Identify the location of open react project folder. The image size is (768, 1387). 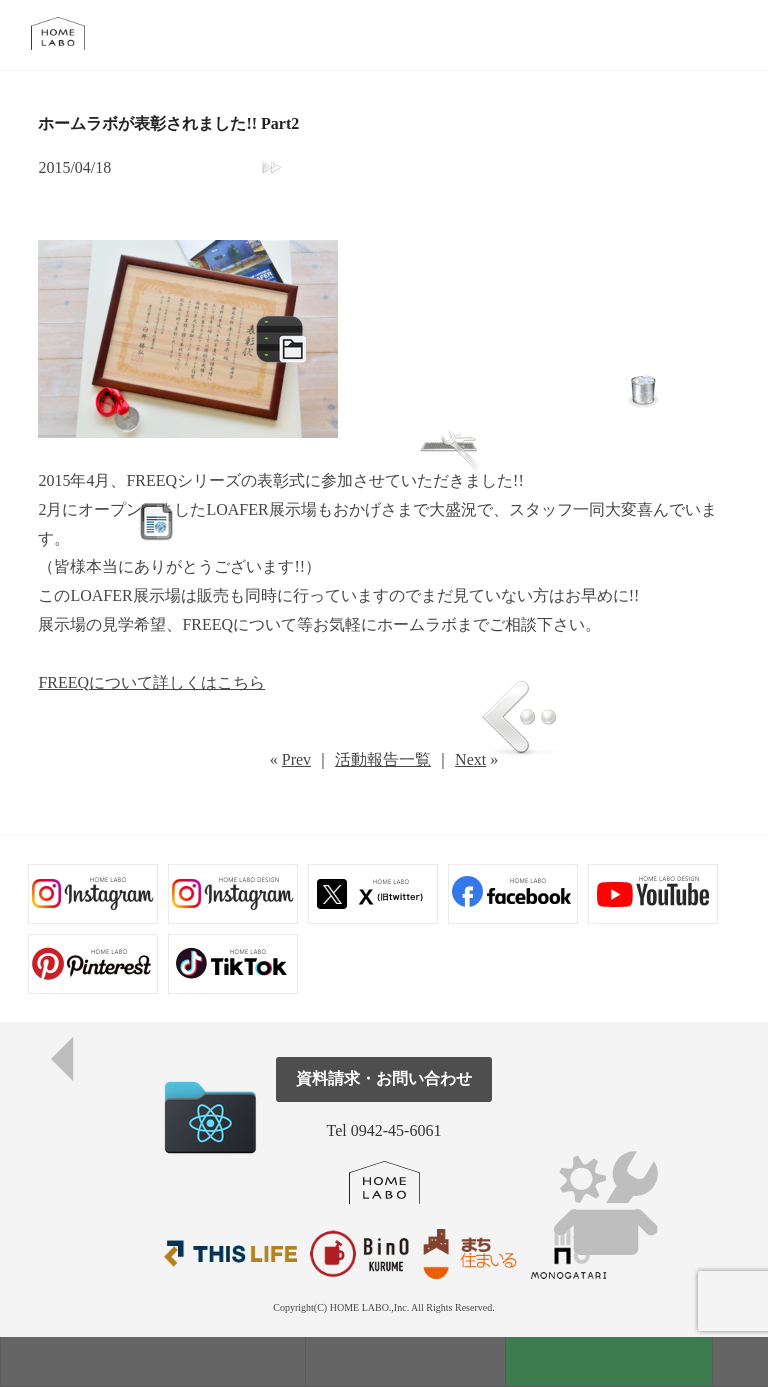
(210, 1120).